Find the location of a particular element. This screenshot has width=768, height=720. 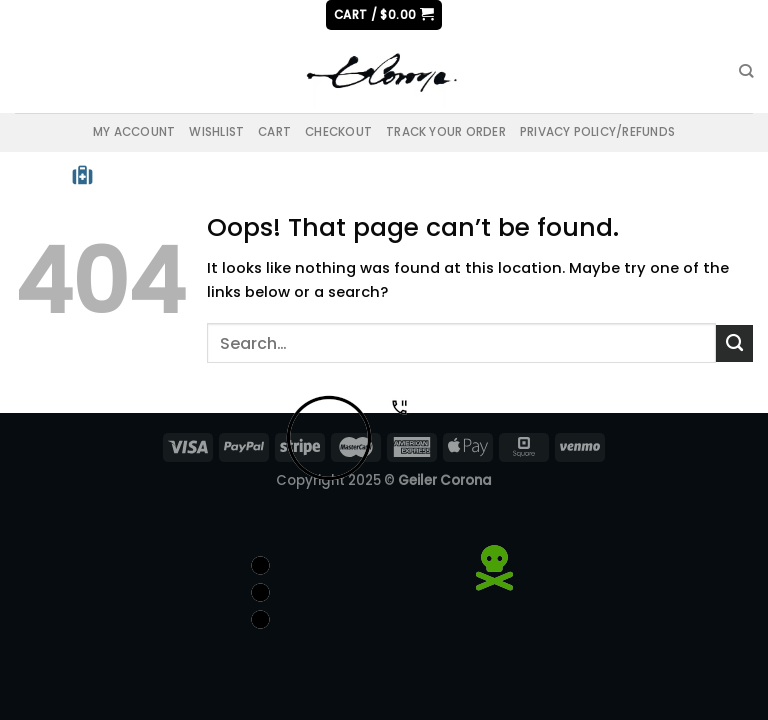

indicates dangerous or hazardous content is located at coordinates (494, 566).